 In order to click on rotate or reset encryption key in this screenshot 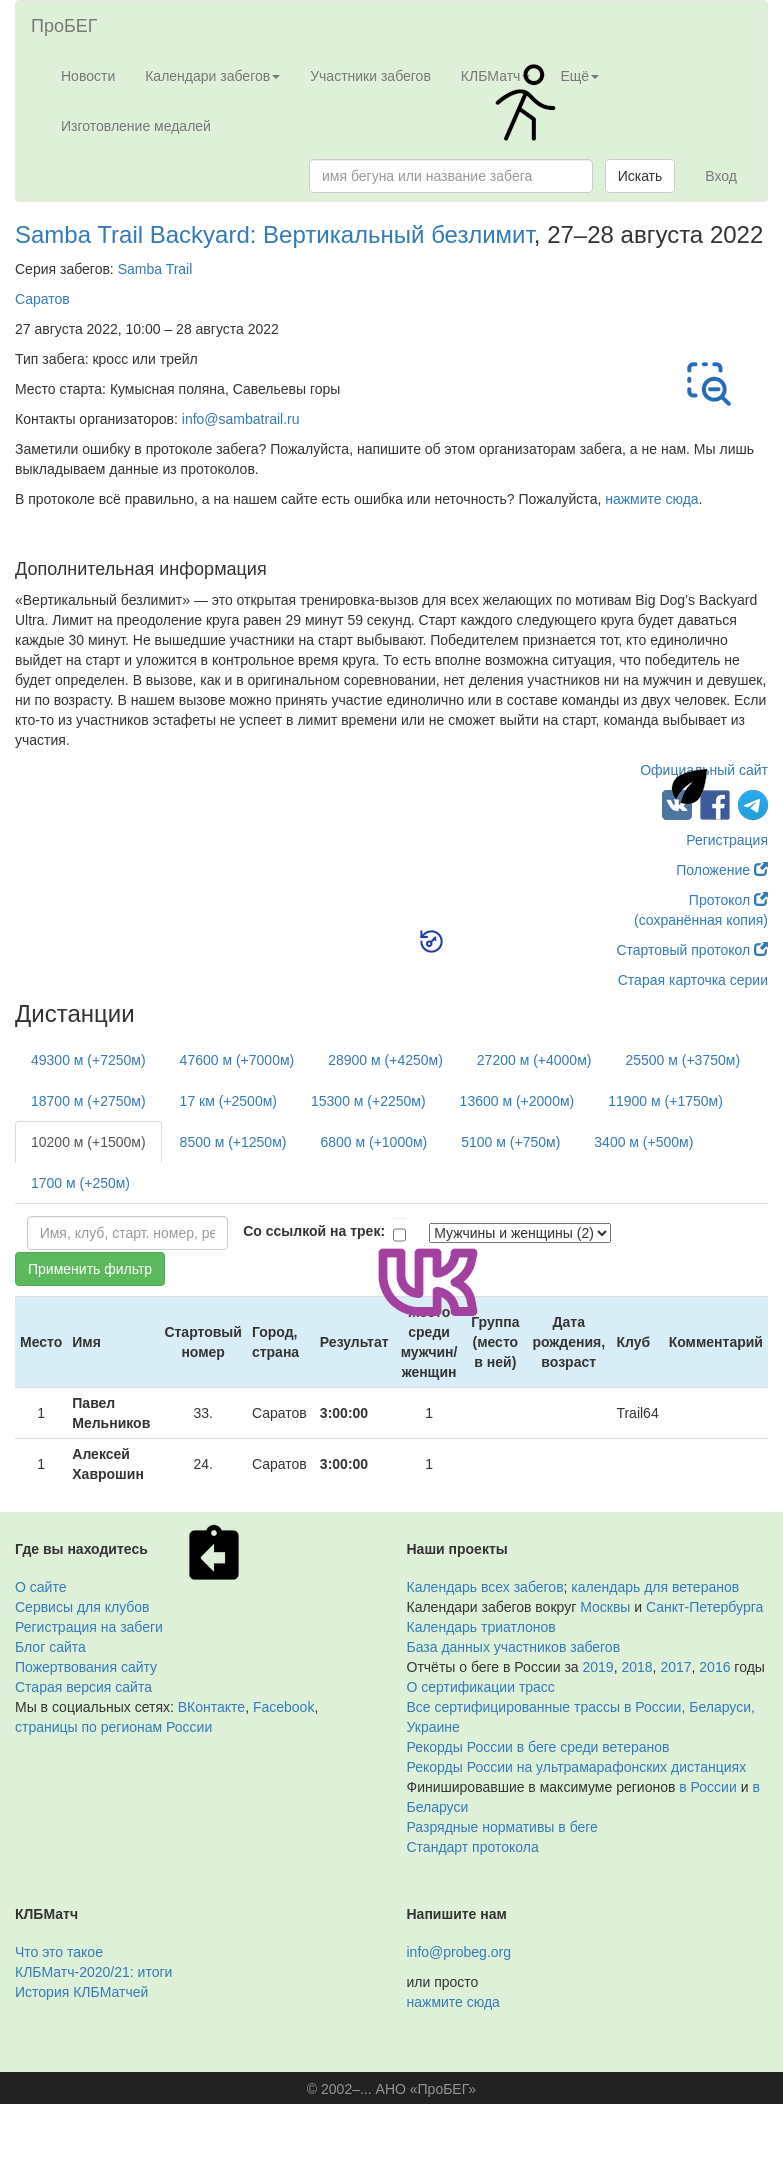, I will do `click(431, 941)`.